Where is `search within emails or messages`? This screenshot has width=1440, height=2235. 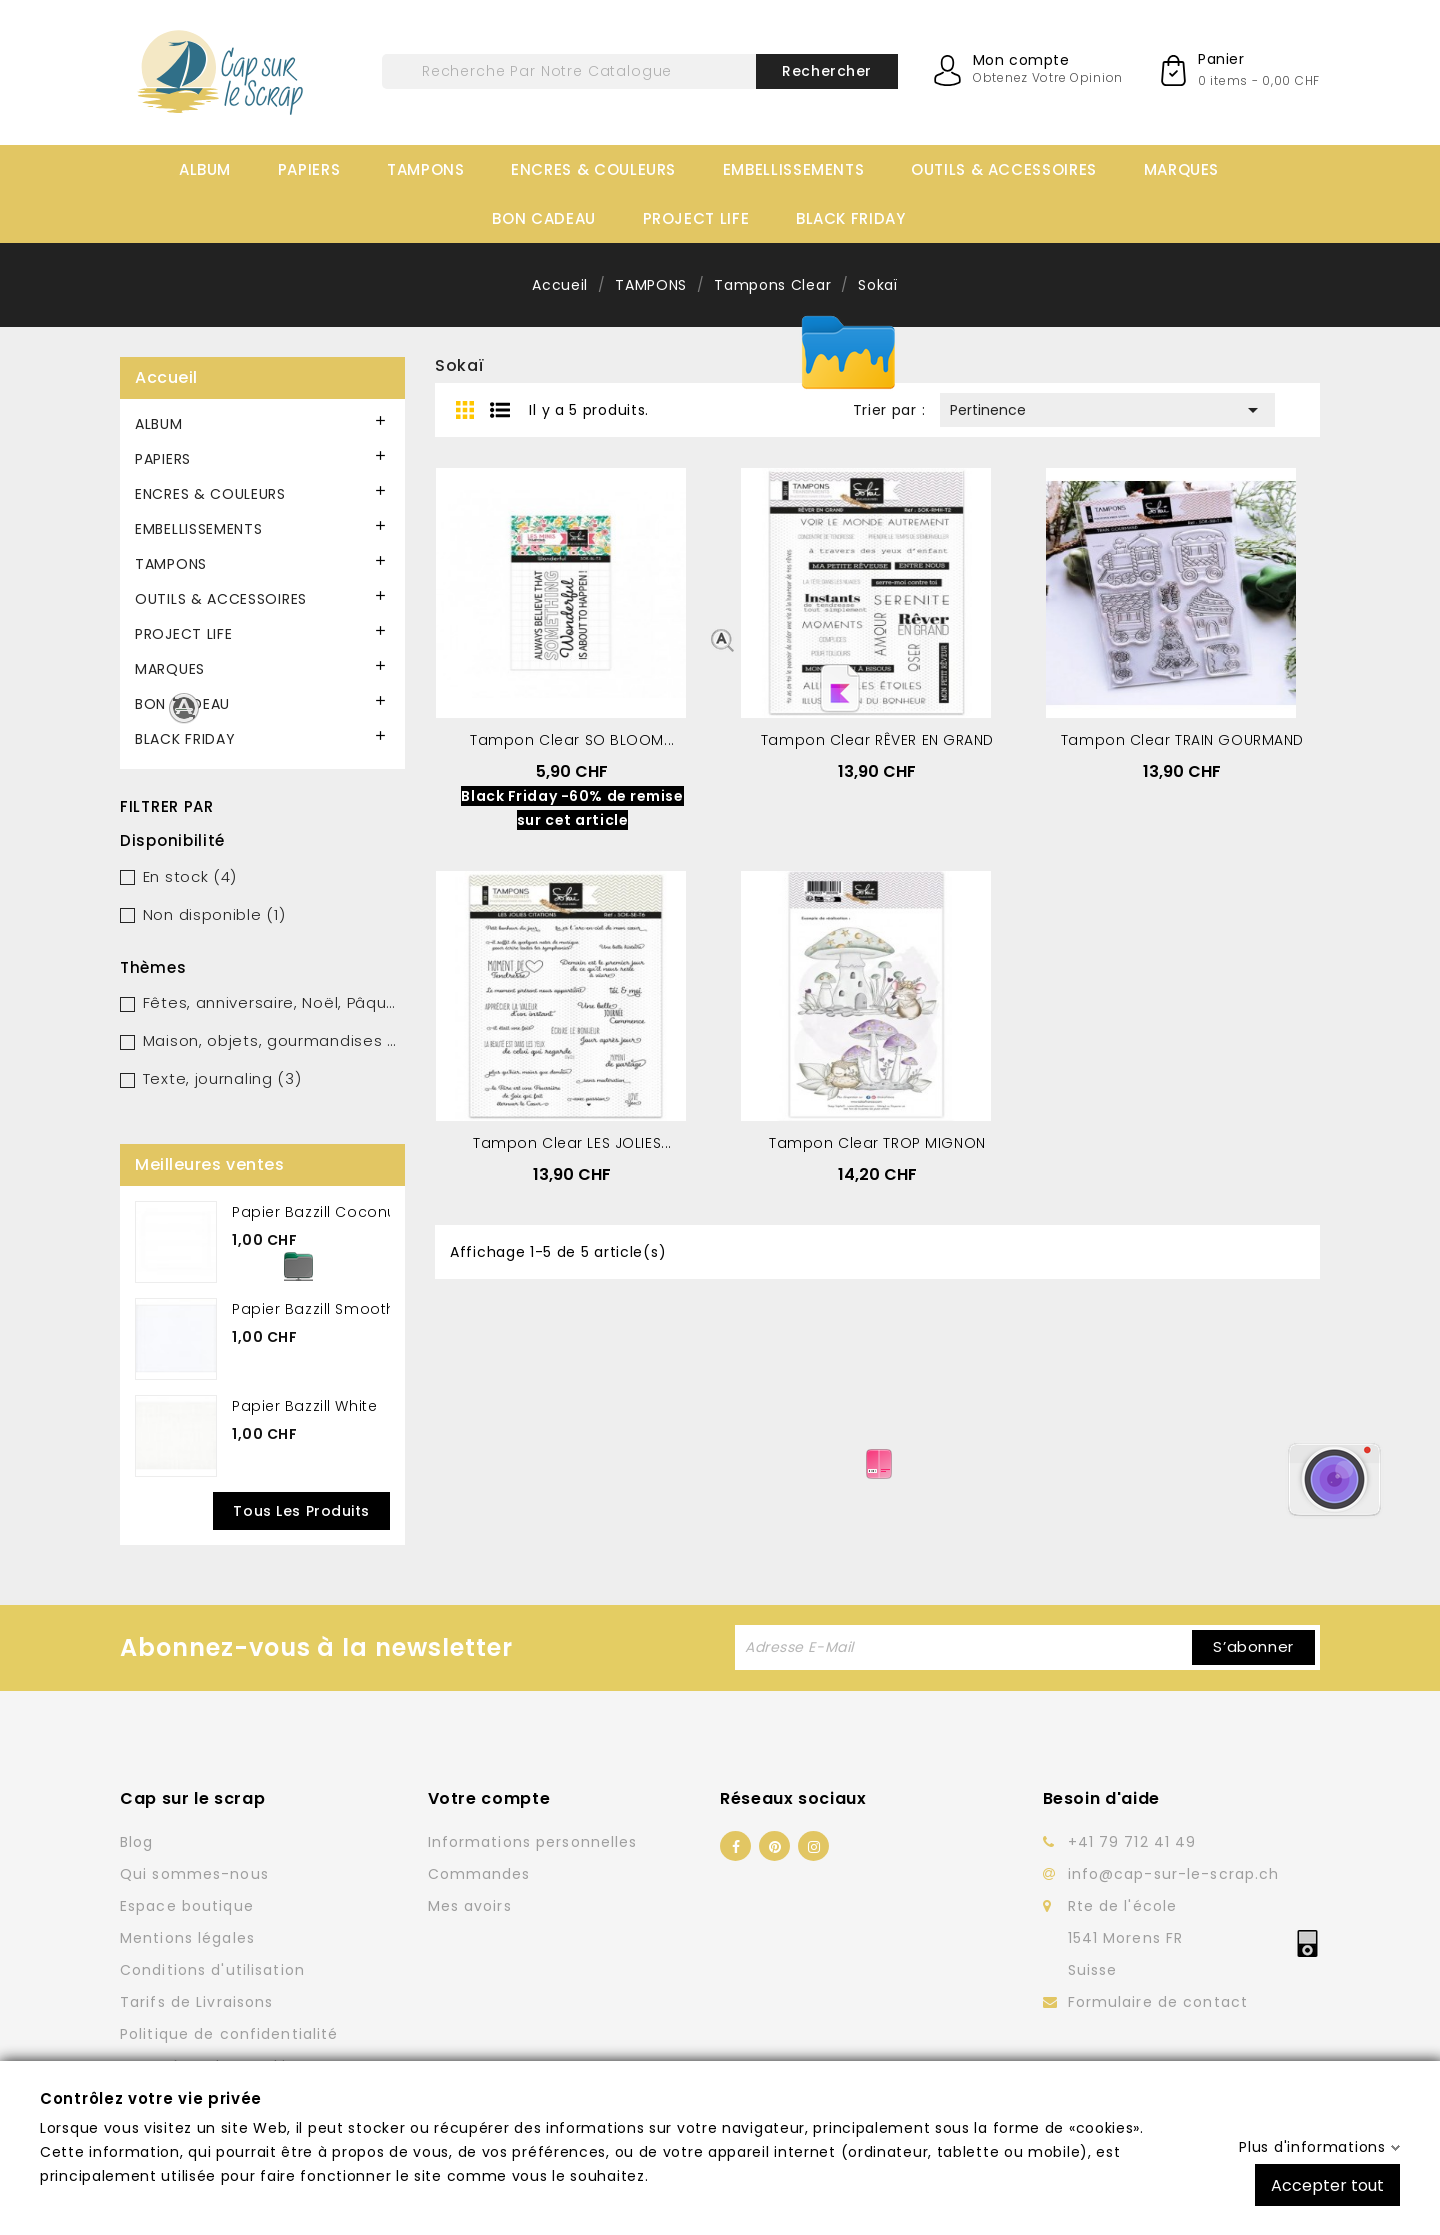
search within emails or messages is located at coordinates (722, 640).